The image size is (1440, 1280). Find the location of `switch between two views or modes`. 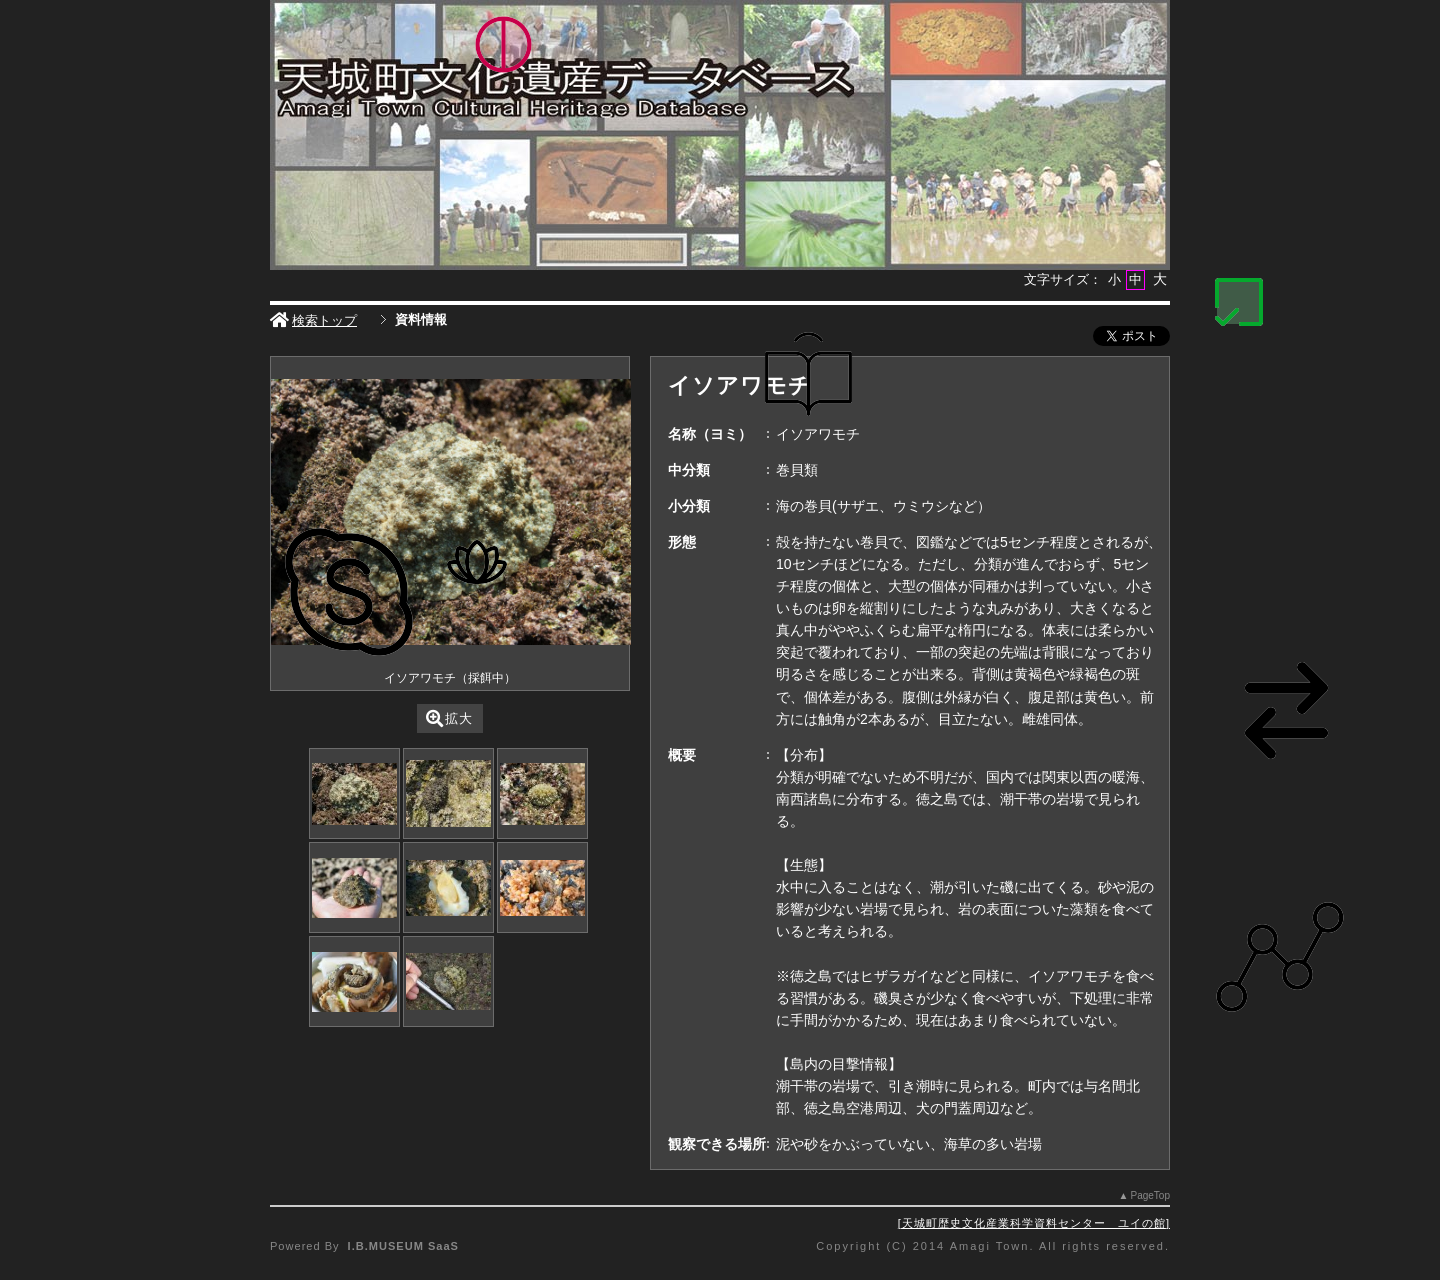

switch between two views or modes is located at coordinates (1286, 710).